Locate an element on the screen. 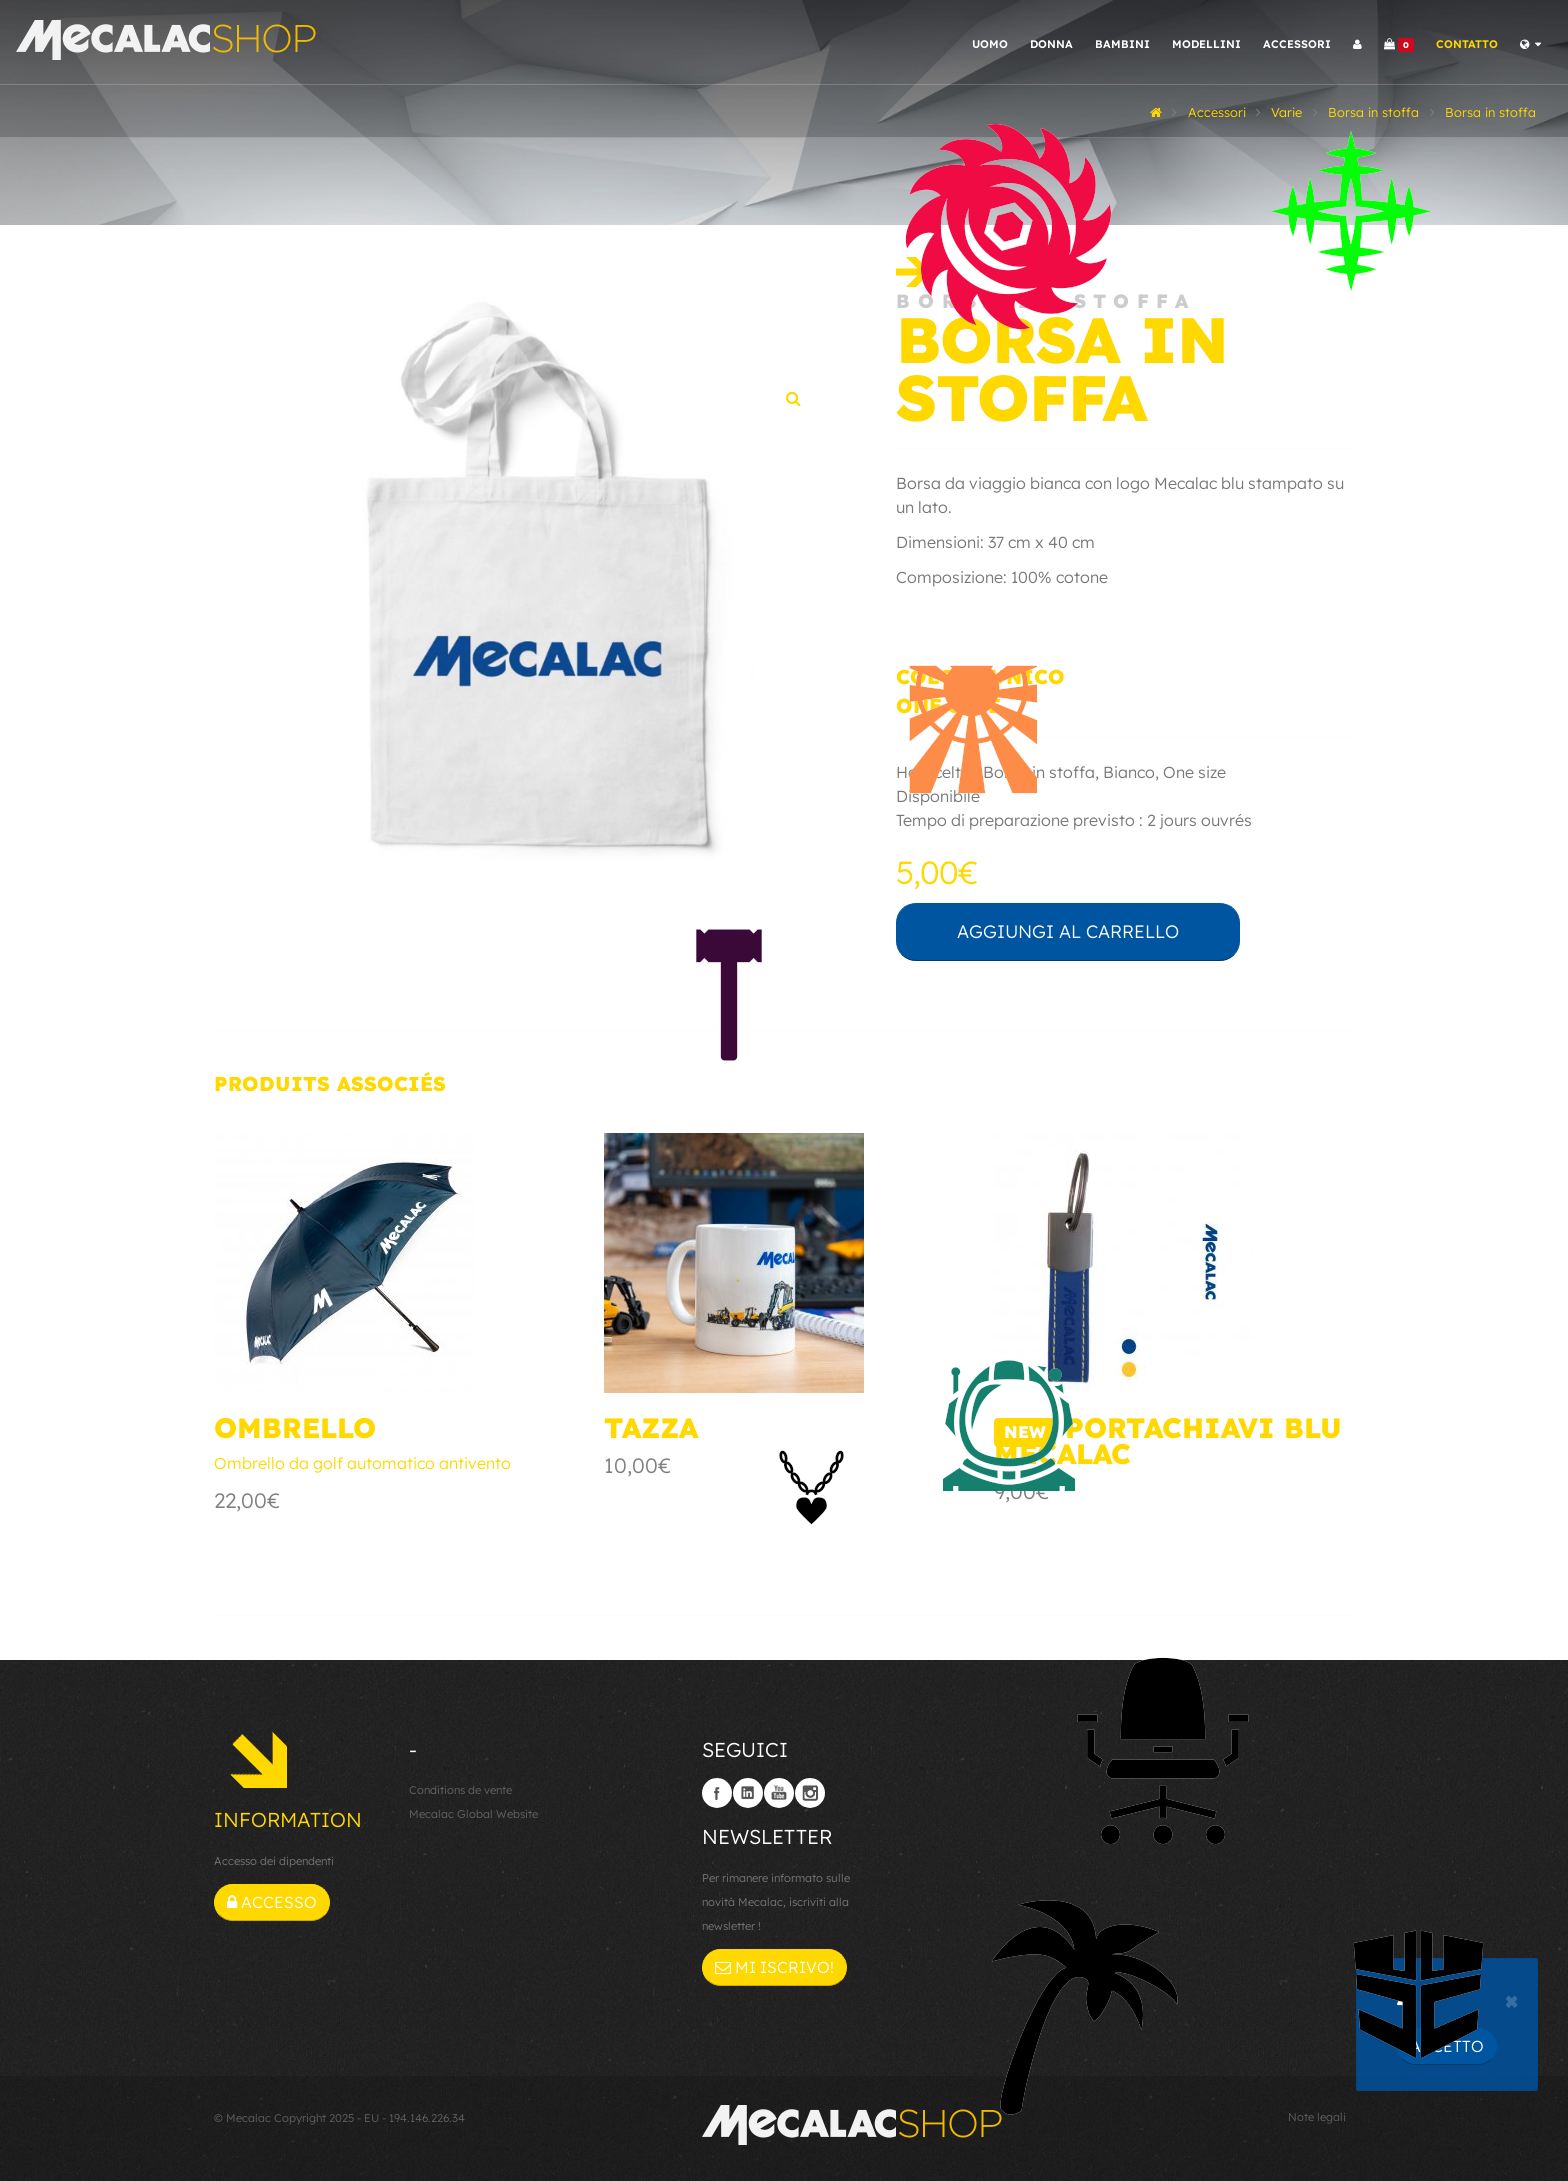 The height and width of the screenshot is (2181, 1568). abstract game logo or brand icon is located at coordinates (1418, 1994).